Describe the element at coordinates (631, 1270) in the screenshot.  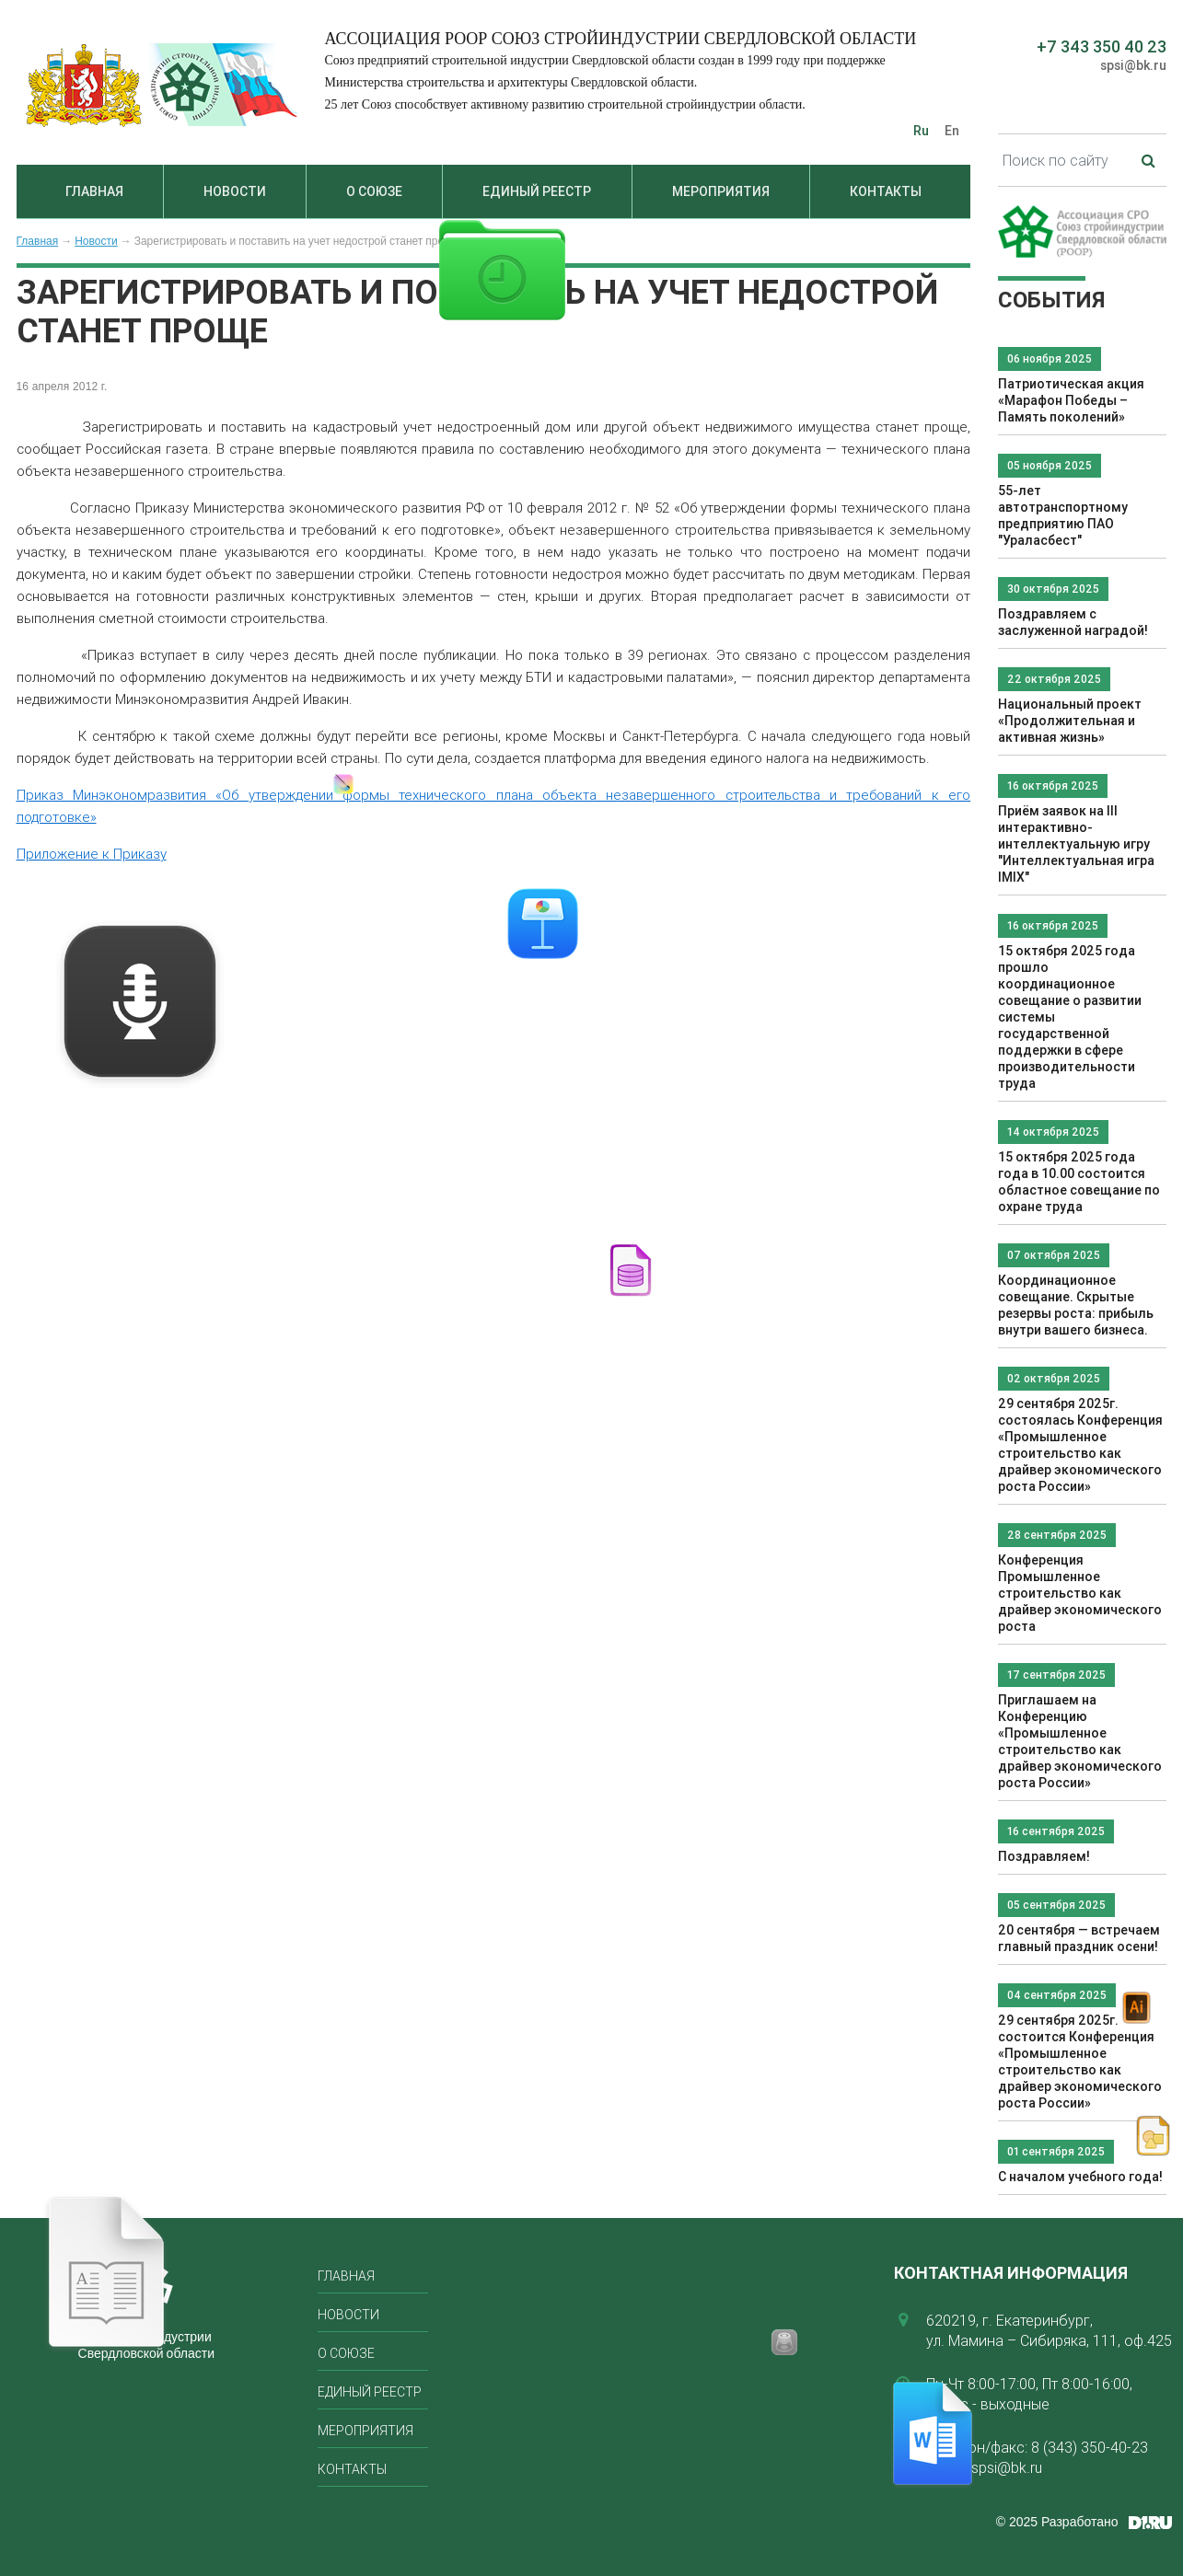
I see `open a database template file` at that location.